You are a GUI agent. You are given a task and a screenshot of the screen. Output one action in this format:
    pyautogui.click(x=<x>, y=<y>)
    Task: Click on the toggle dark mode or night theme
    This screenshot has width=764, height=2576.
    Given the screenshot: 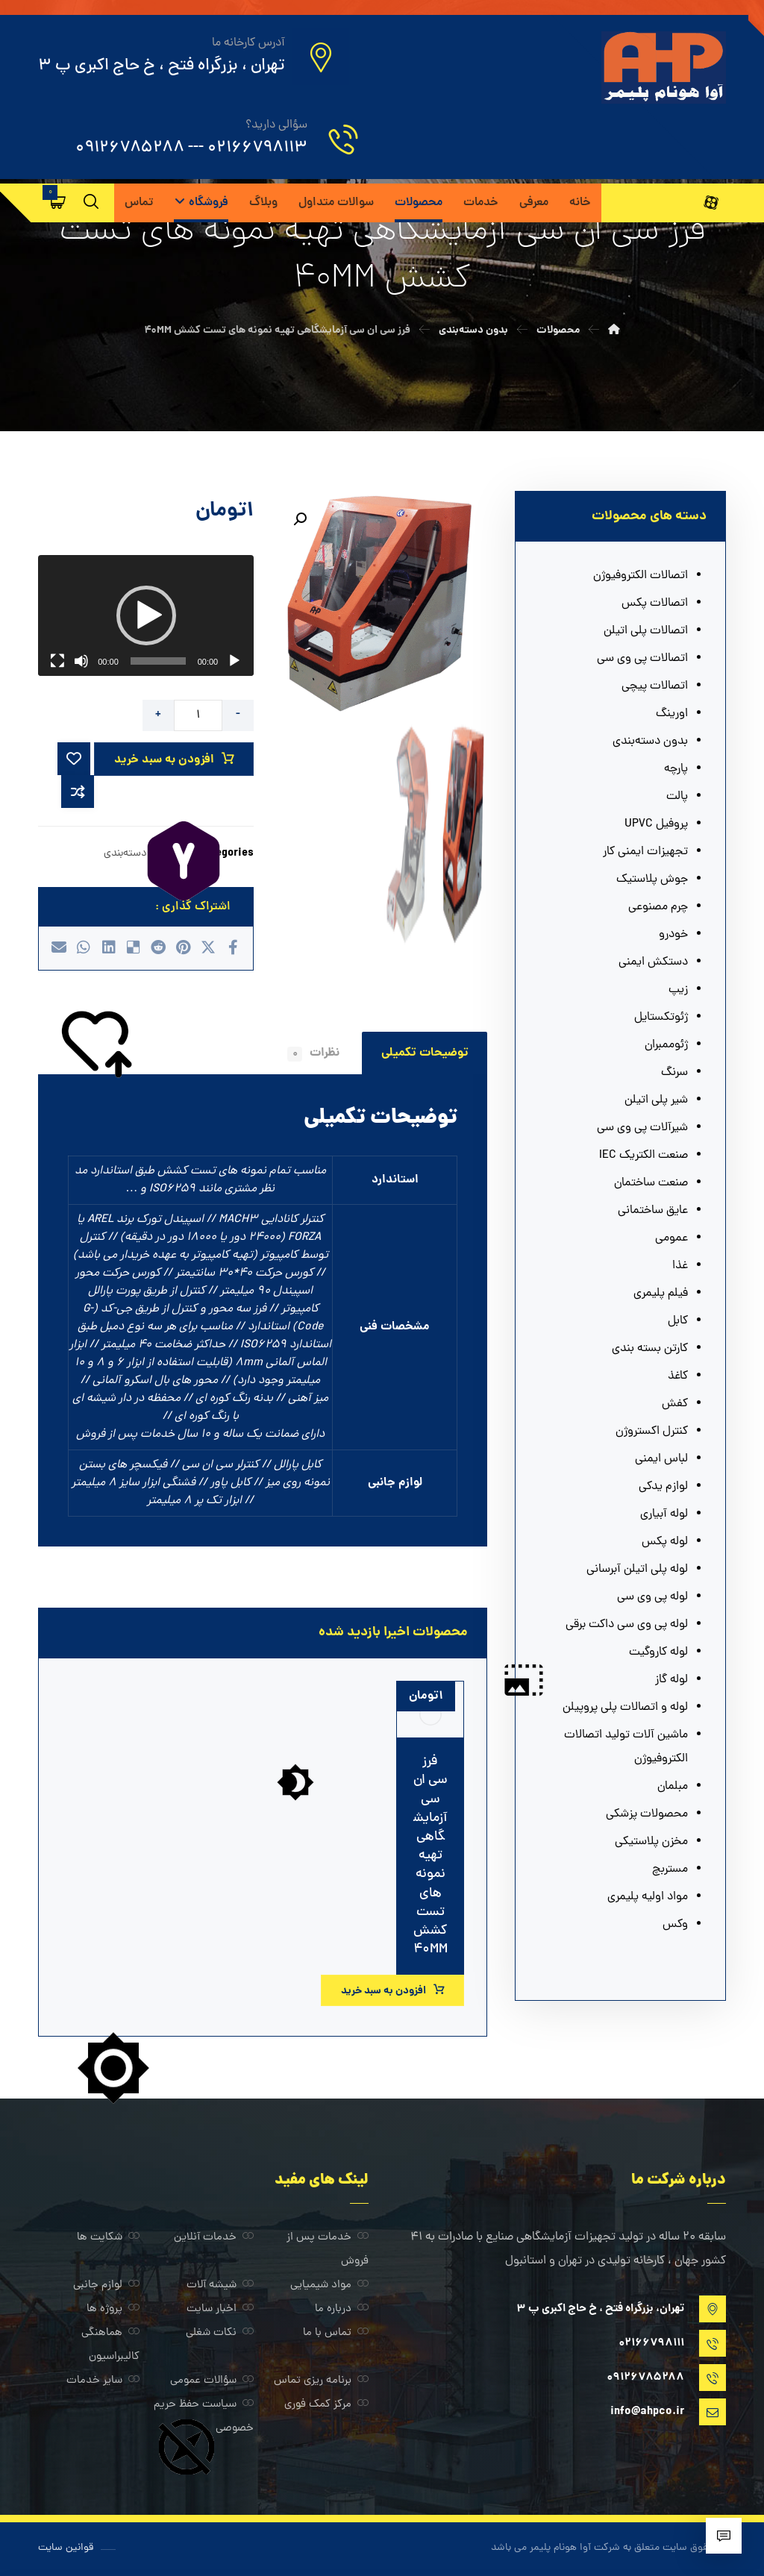 What is the action you would take?
    pyautogui.click(x=295, y=1782)
    